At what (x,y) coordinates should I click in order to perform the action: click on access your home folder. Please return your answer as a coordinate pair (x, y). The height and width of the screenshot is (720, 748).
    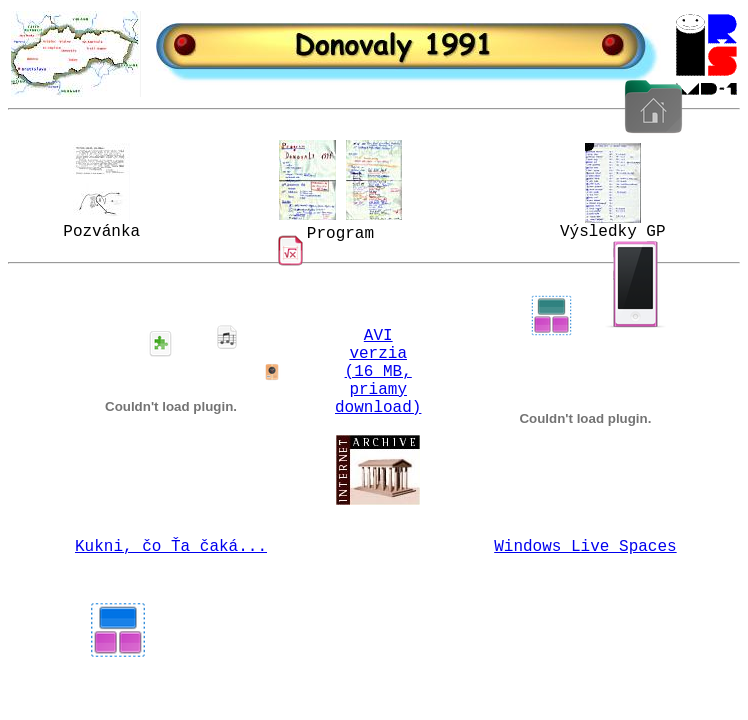
    Looking at the image, I should click on (653, 106).